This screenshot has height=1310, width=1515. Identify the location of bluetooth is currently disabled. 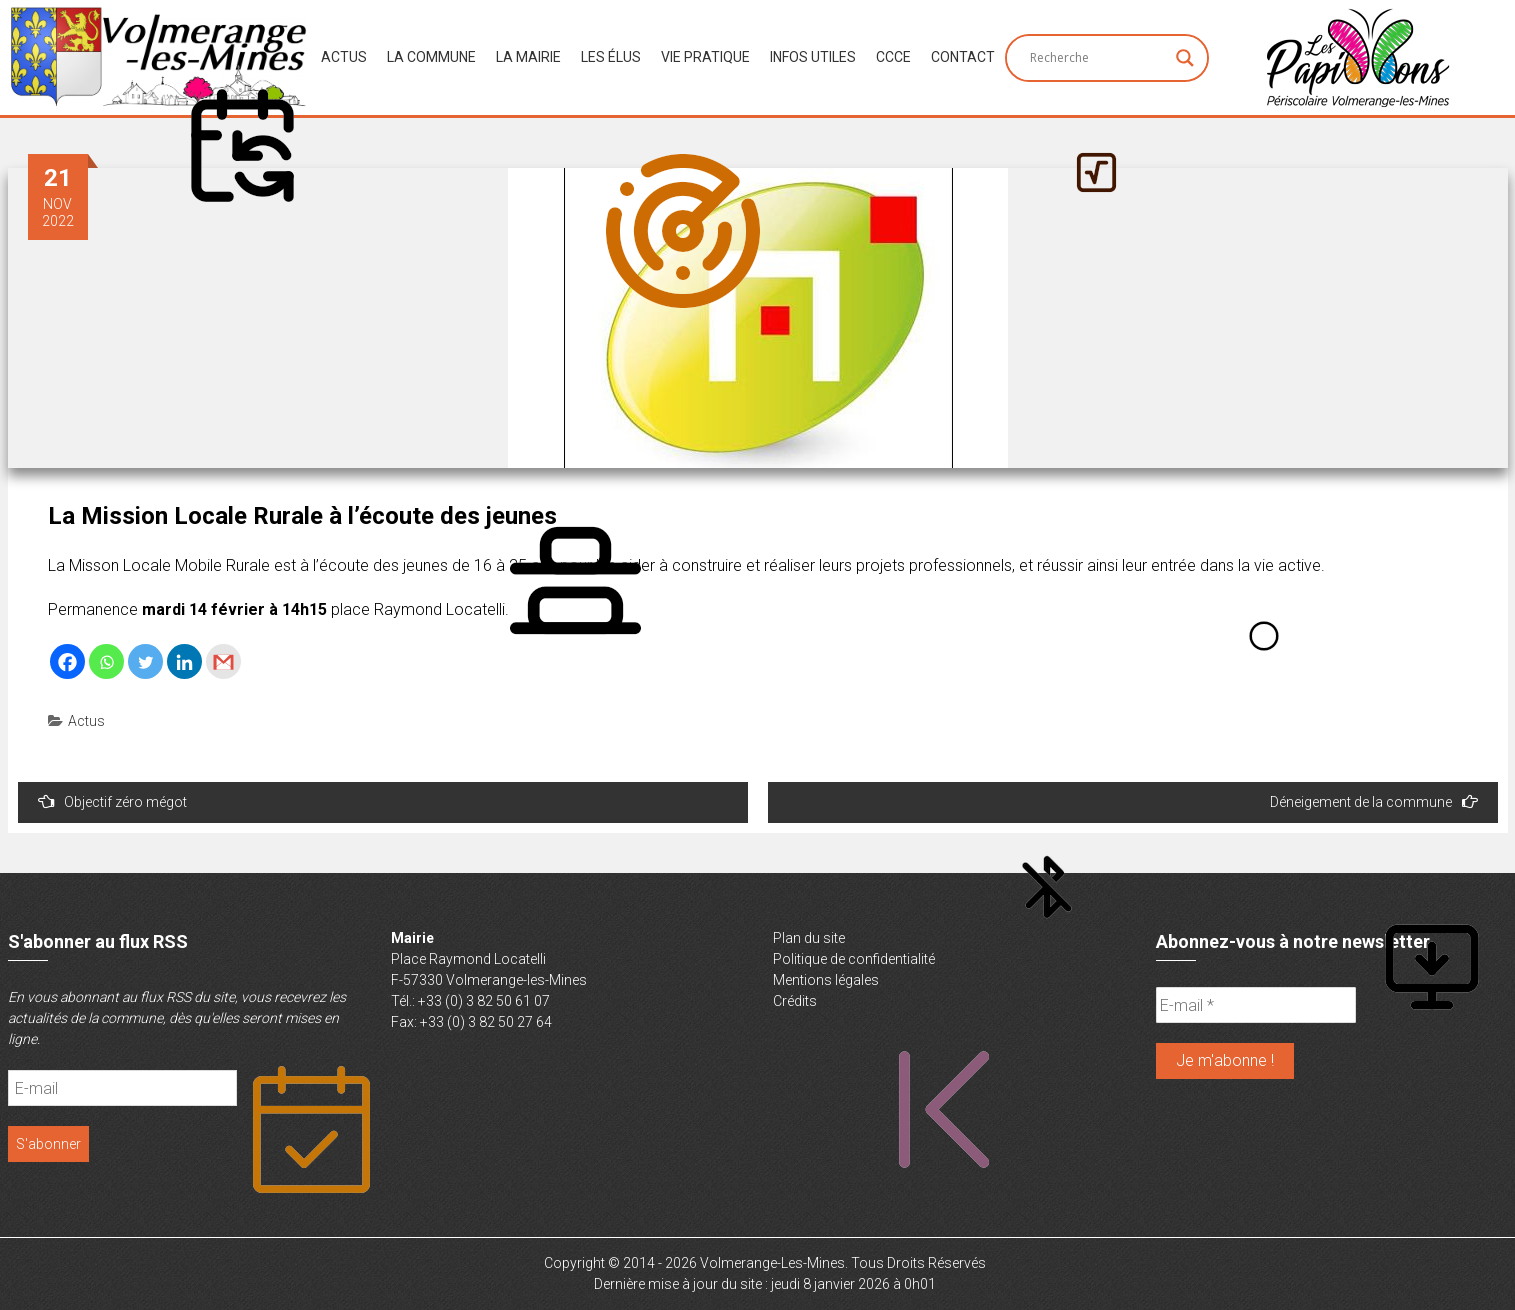
(1047, 887).